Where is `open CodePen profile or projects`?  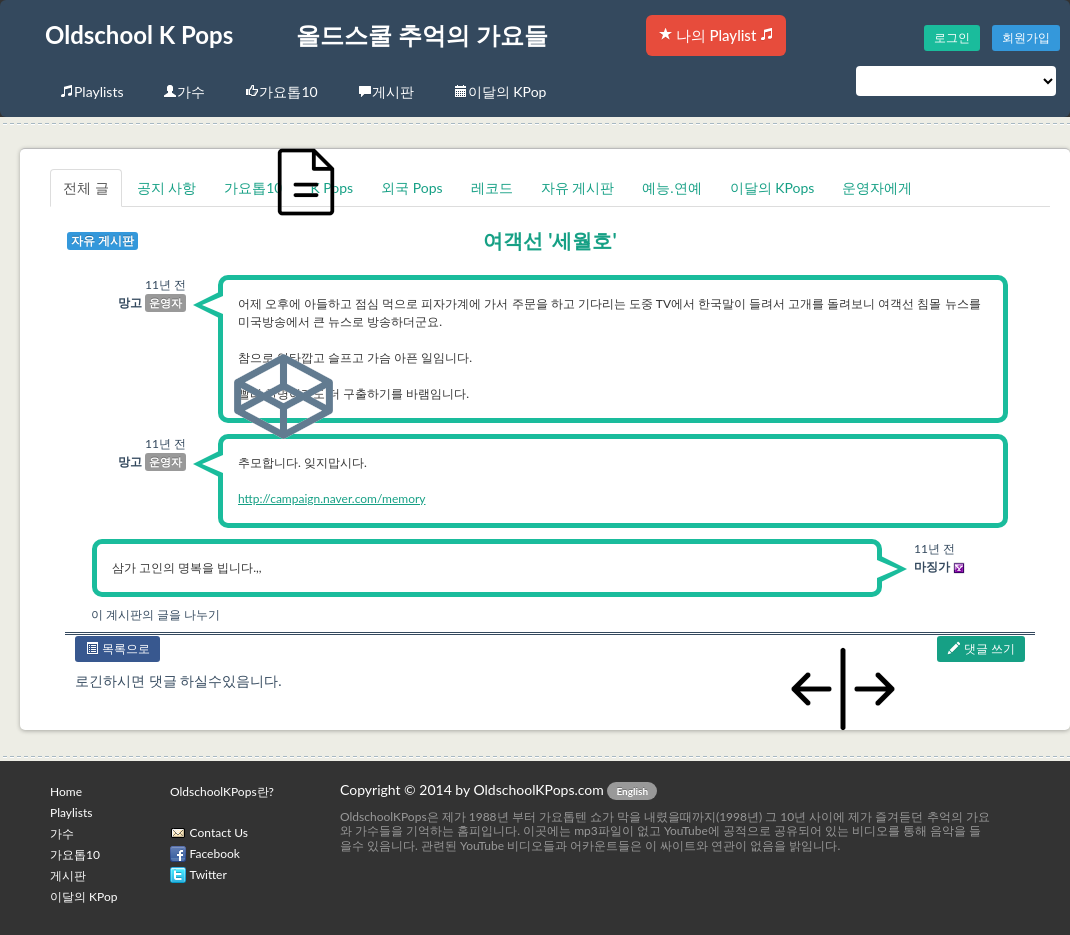
open CodePen profile or projects is located at coordinates (283, 396).